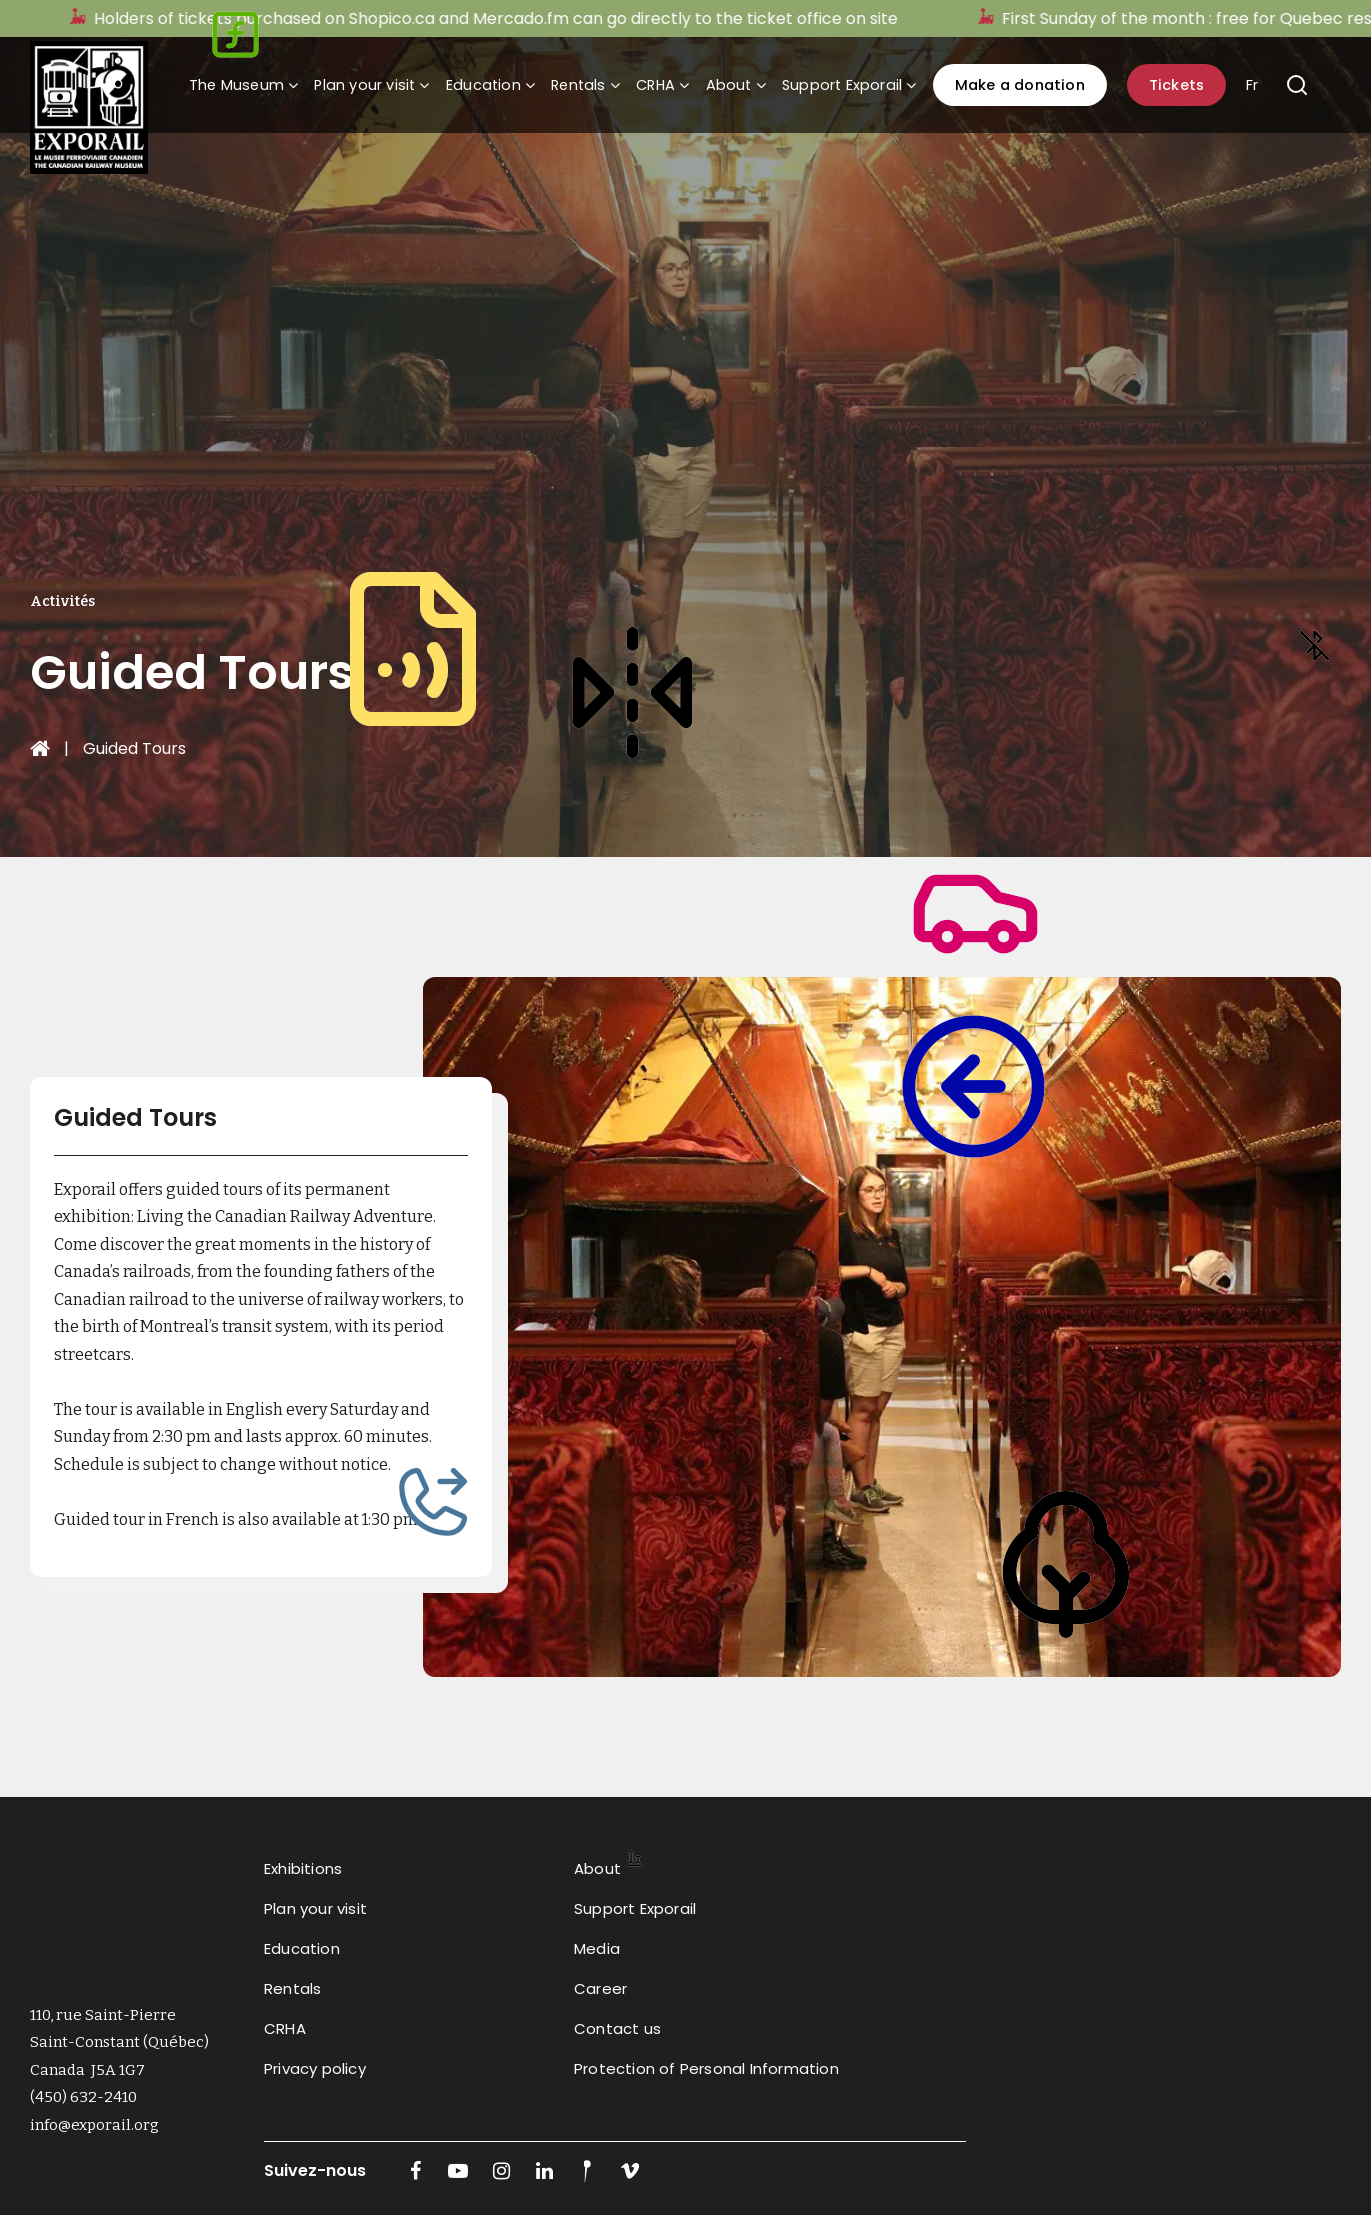  What do you see at coordinates (634, 1858) in the screenshot?
I see `align items to the bottom edge` at bounding box center [634, 1858].